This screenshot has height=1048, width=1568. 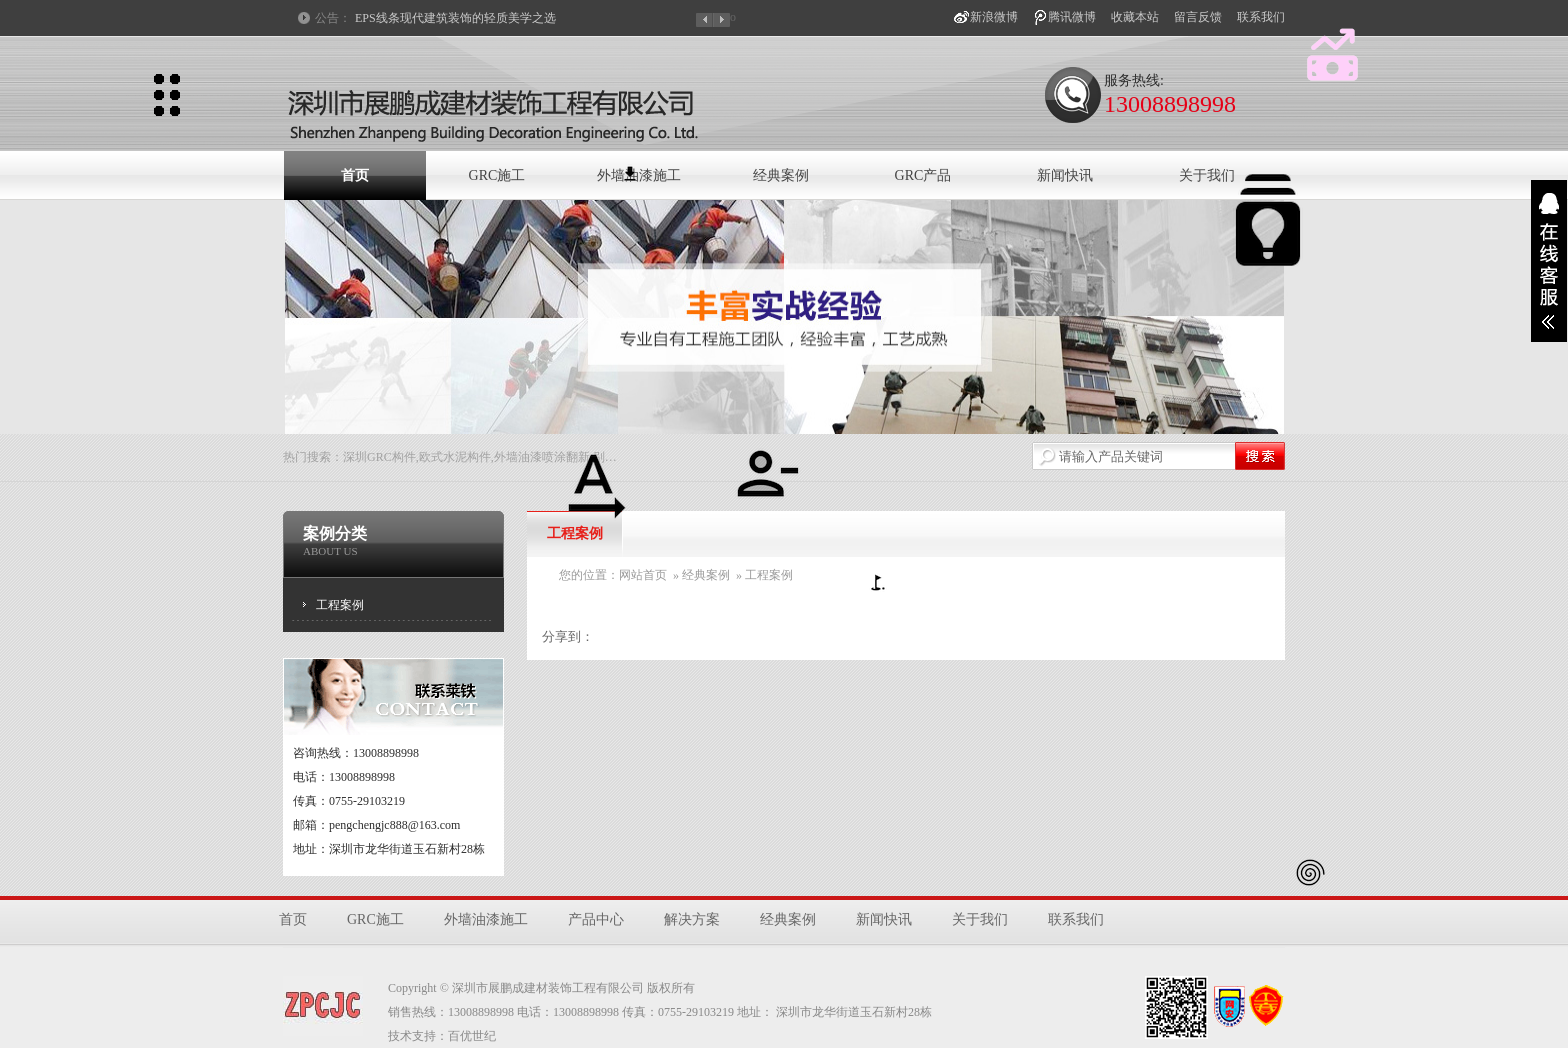 I want to click on download a file or content, so click(x=630, y=174).